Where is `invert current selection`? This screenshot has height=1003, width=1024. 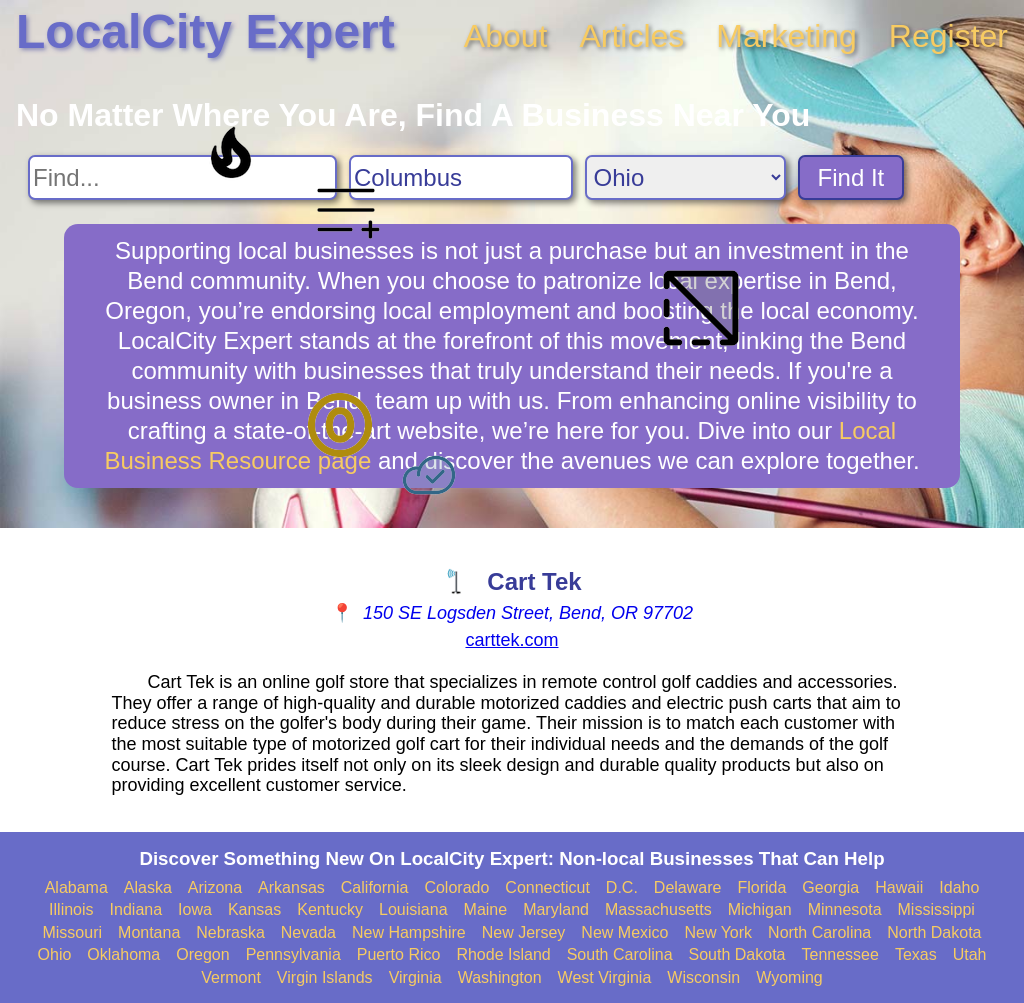
invert current selection is located at coordinates (701, 308).